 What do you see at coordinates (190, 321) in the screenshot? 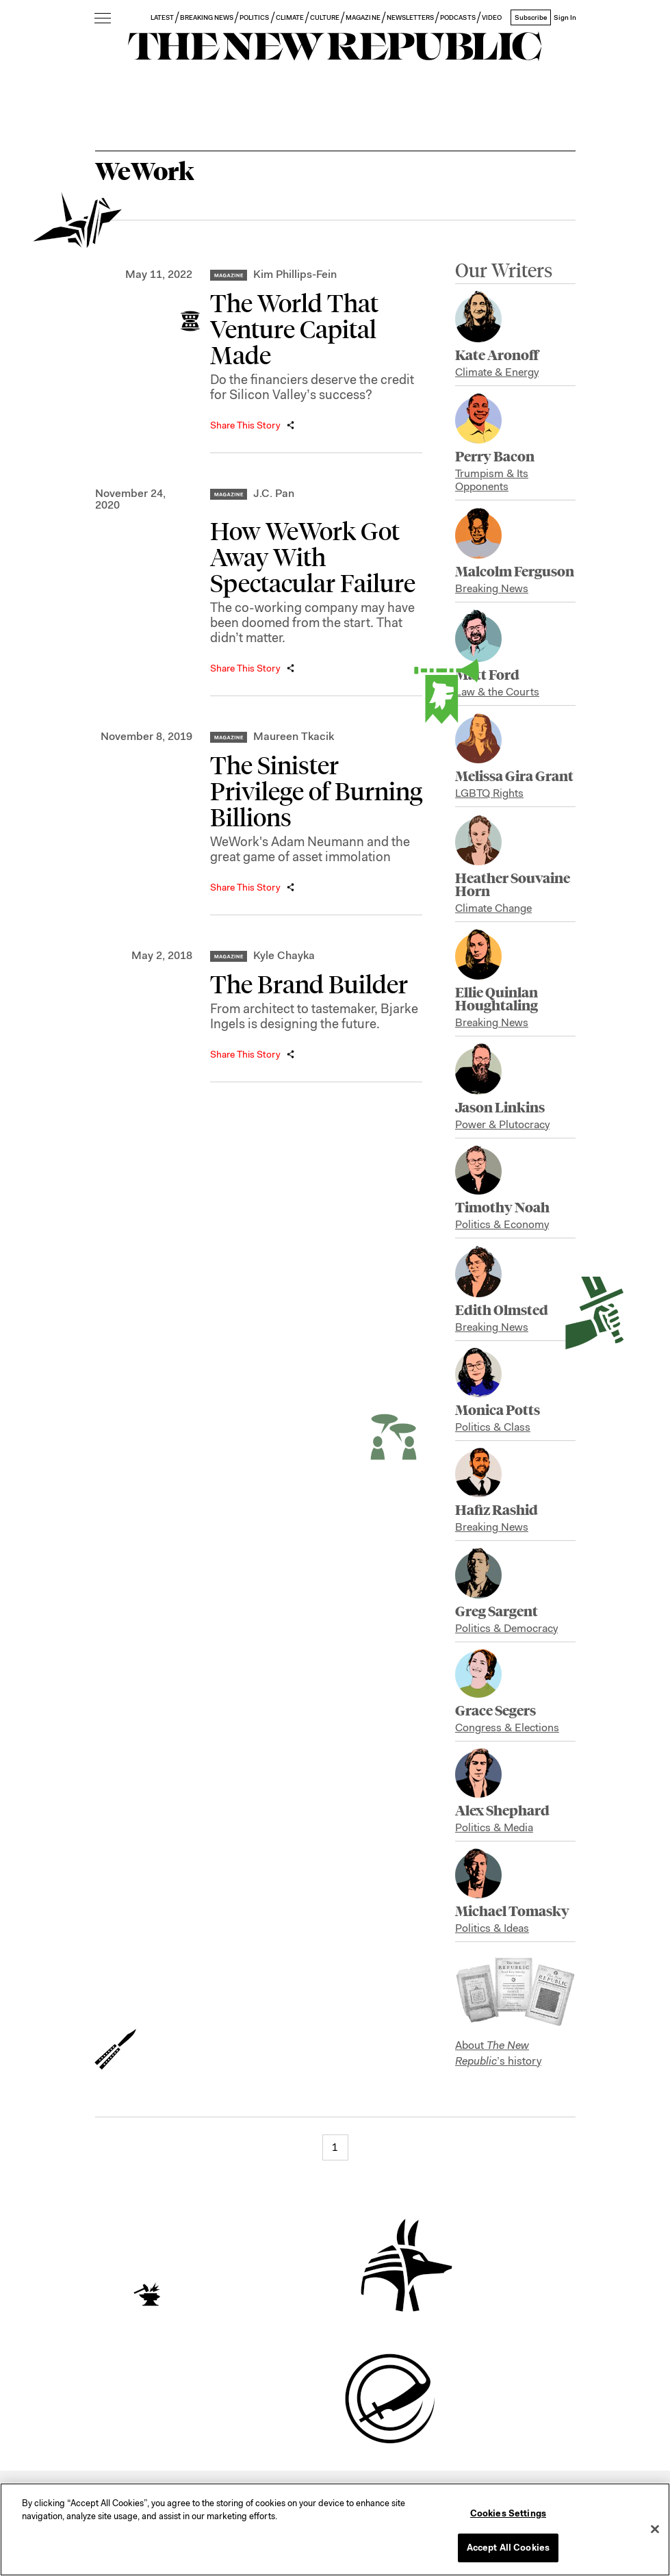
I see `abstract hourglass or time-based game mechanic` at bounding box center [190, 321].